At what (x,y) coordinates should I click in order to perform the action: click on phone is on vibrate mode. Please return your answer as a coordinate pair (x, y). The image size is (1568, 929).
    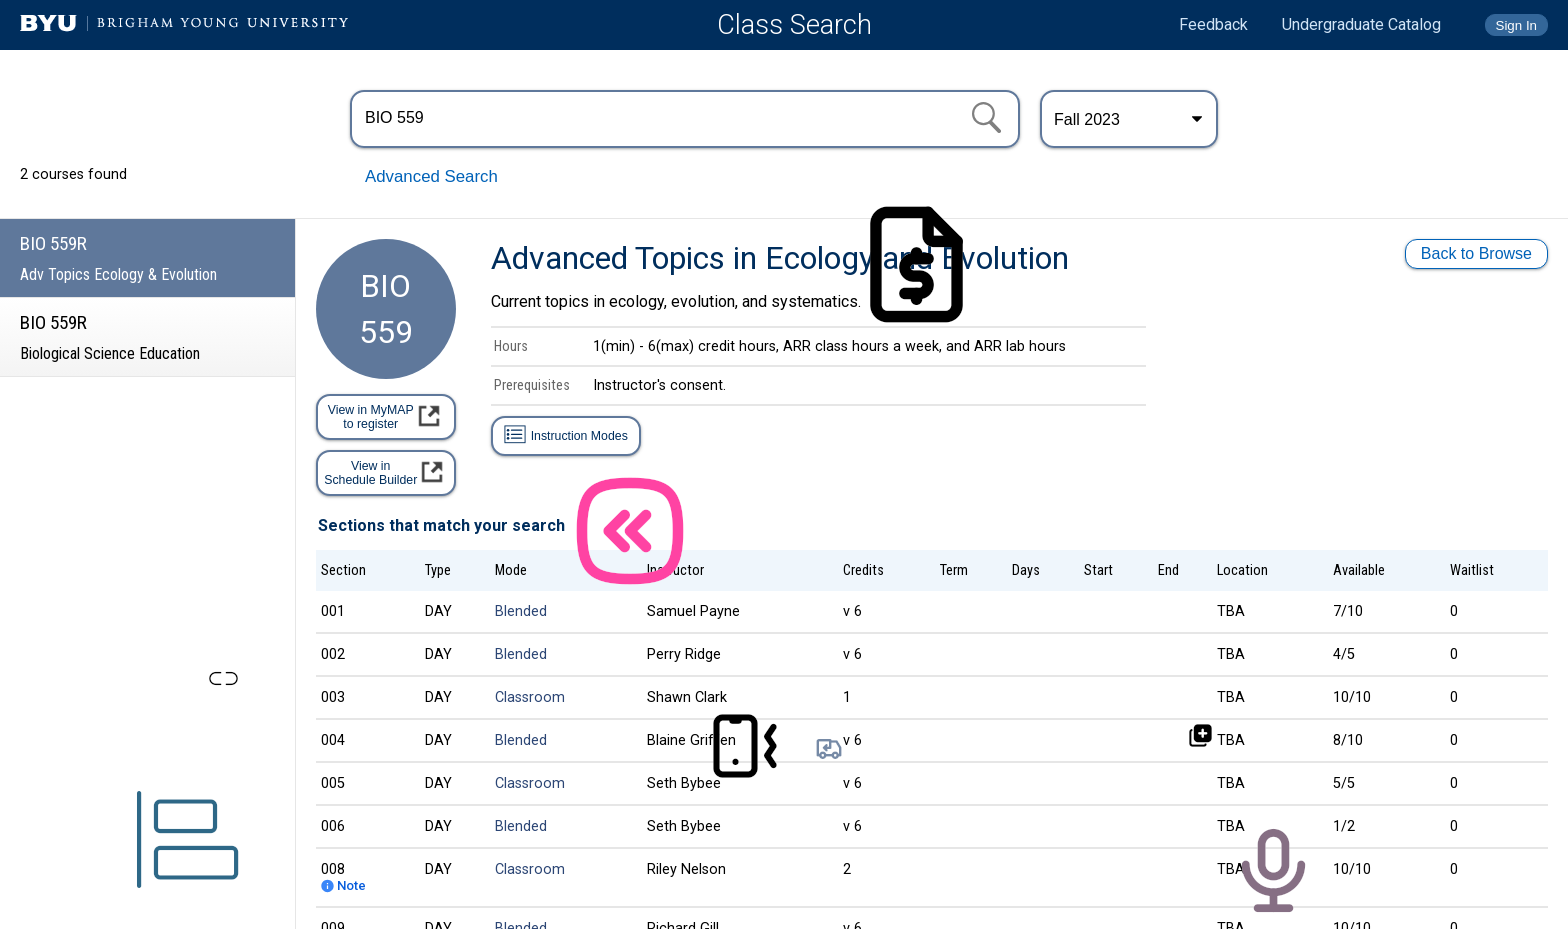
    Looking at the image, I should click on (745, 746).